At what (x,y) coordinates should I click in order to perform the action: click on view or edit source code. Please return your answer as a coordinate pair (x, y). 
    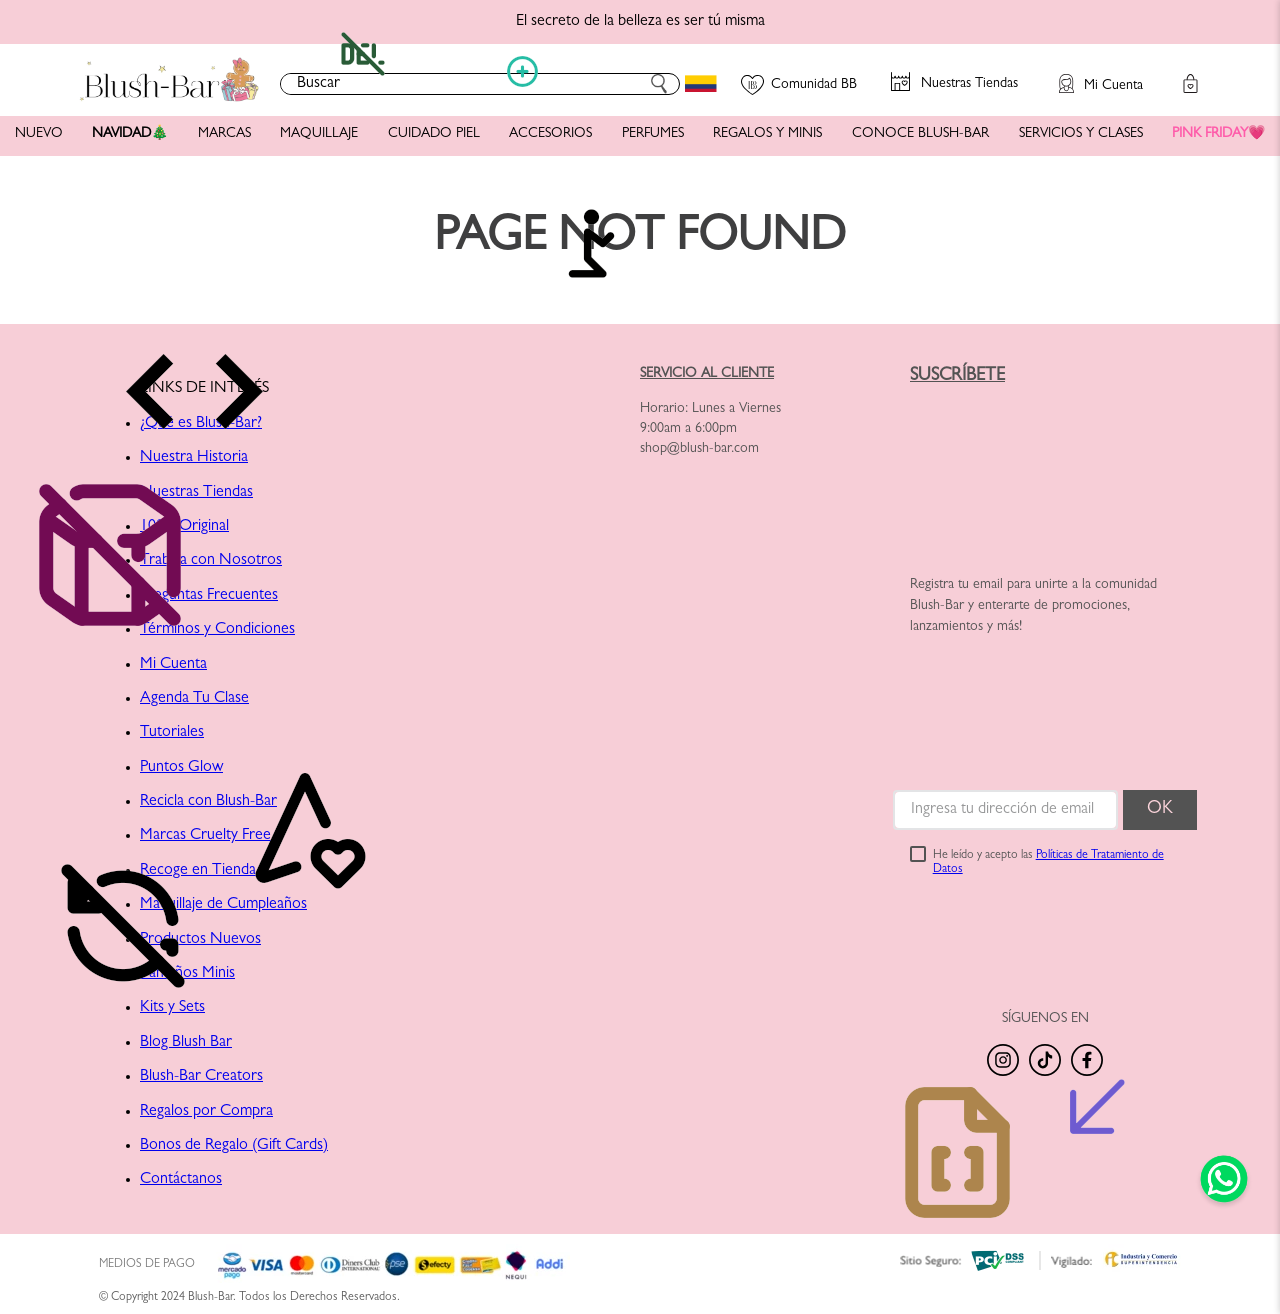
    Looking at the image, I should click on (194, 391).